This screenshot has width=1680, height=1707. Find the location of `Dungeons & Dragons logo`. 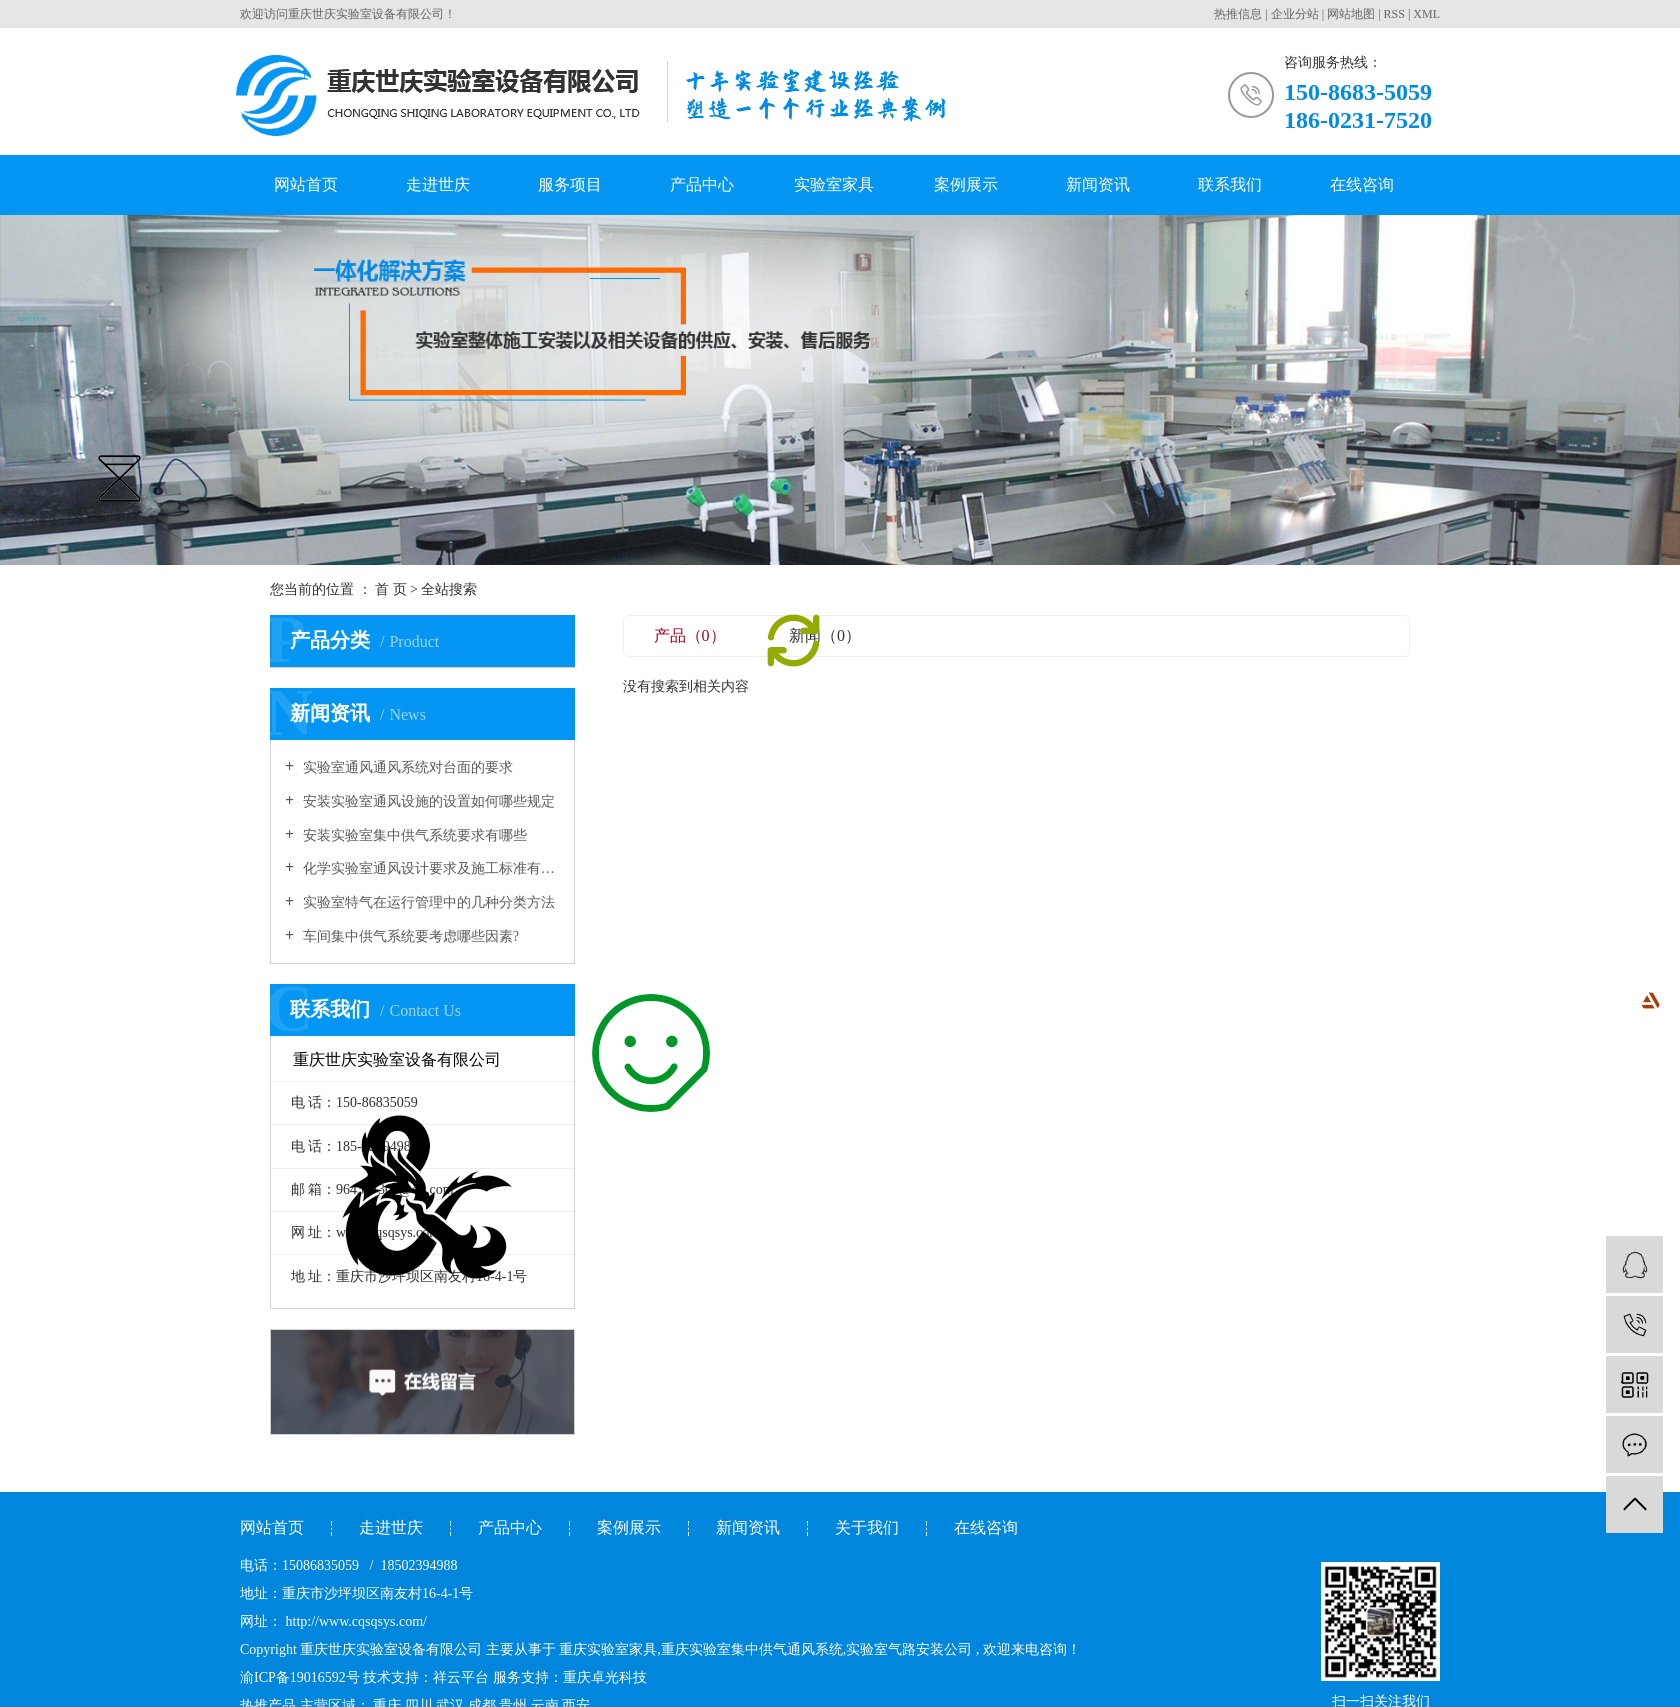

Dungeons & Dragons logo is located at coordinates (427, 1197).